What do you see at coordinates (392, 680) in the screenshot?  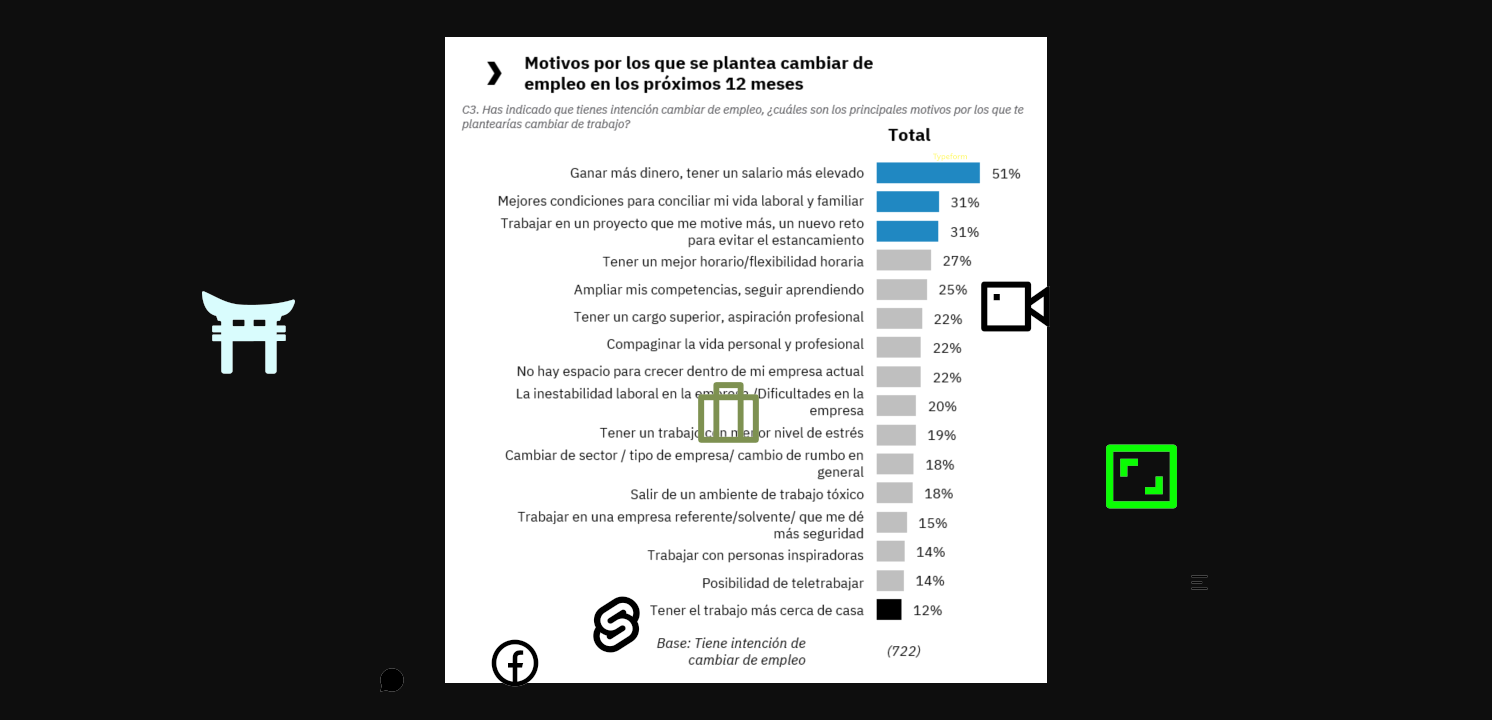 I see `open chat or messaging` at bounding box center [392, 680].